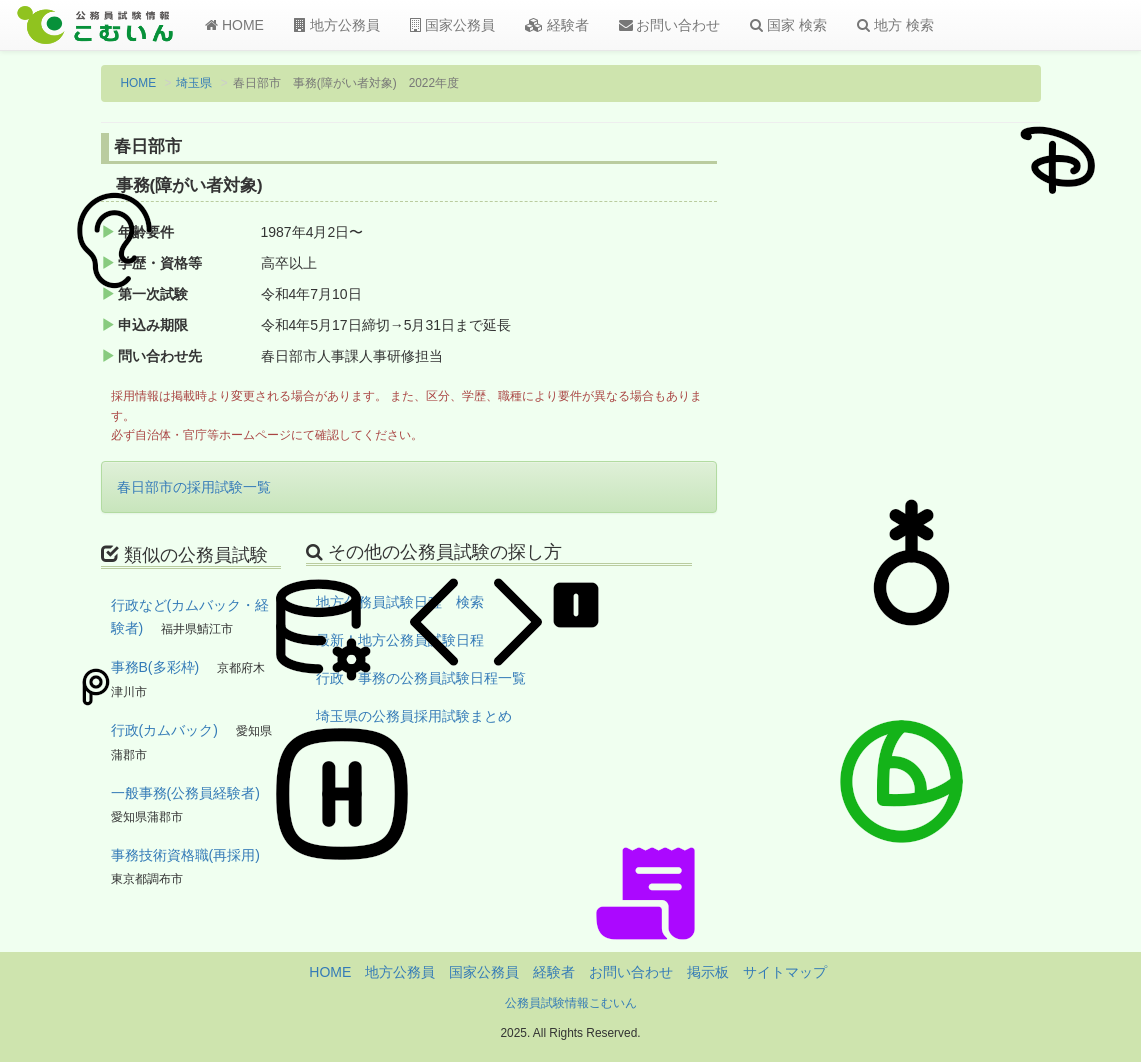 This screenshot has height=1062, width=1141. Describe the element at coordinates (645, 893) in the screenshot. I see `view purchase receipt or transaction history` at that location.